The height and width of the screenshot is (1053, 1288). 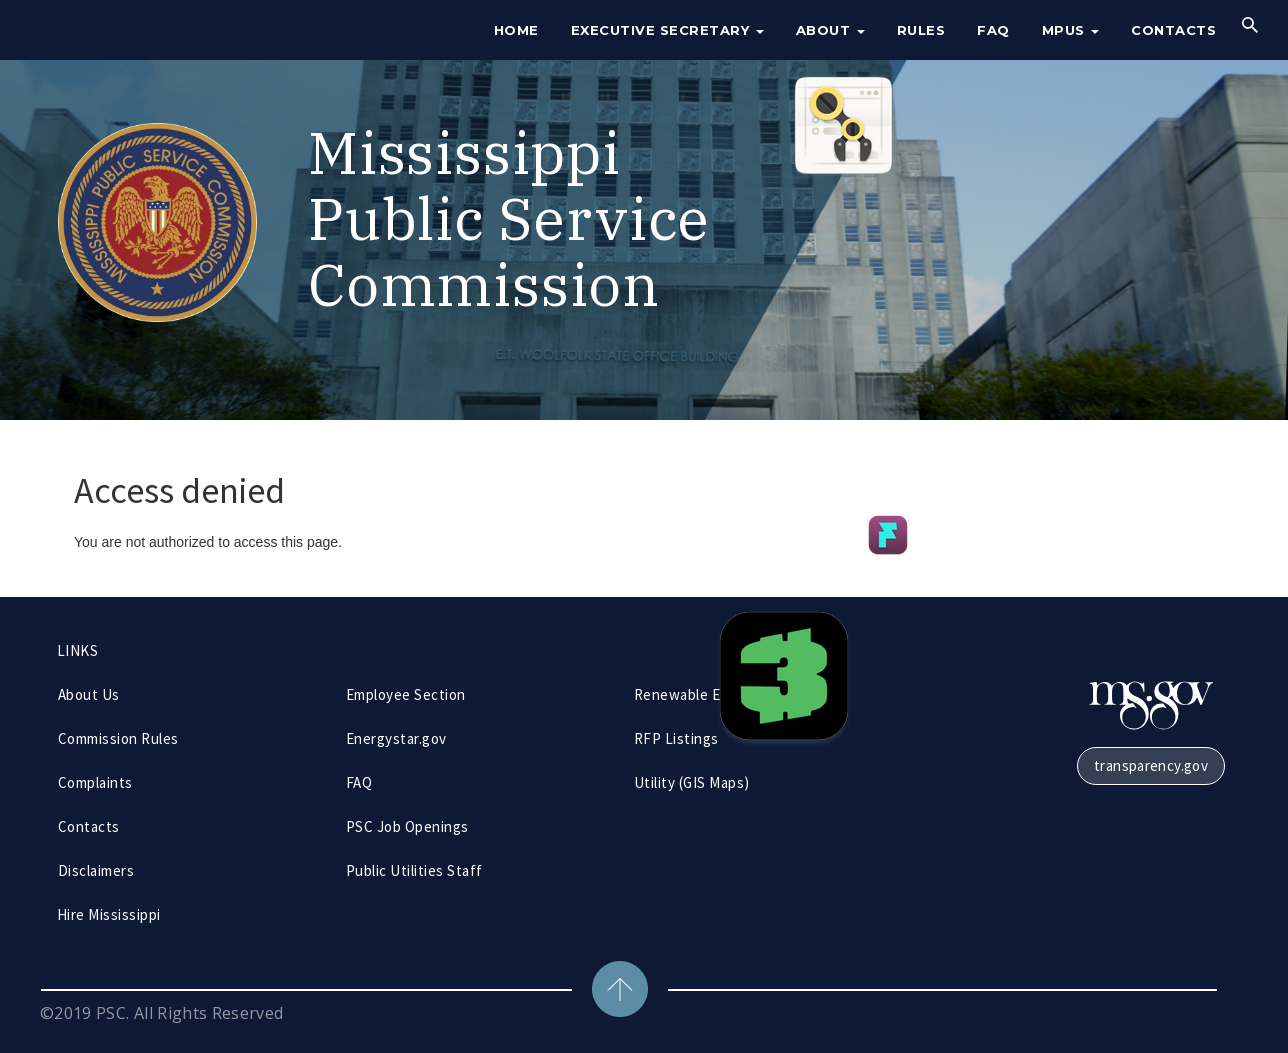 I want to click on launch payday 3 game, so click(x=784, y=676).